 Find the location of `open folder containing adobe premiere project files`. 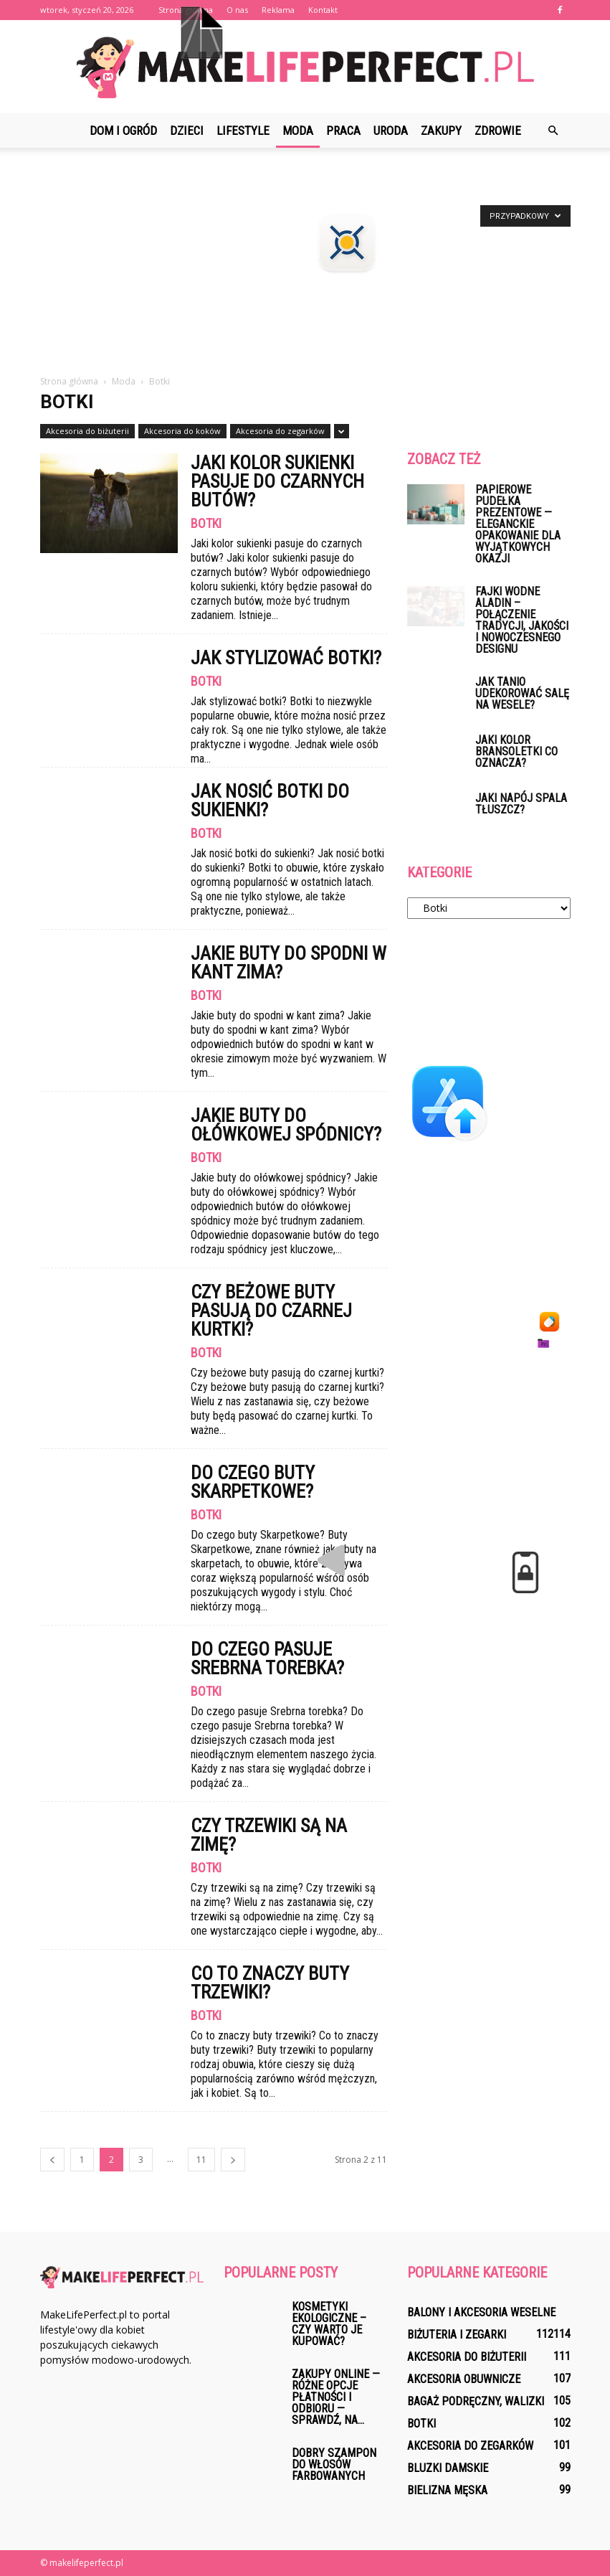

open folder containing adobe premiere project files is located at coordinates (543, 1344).